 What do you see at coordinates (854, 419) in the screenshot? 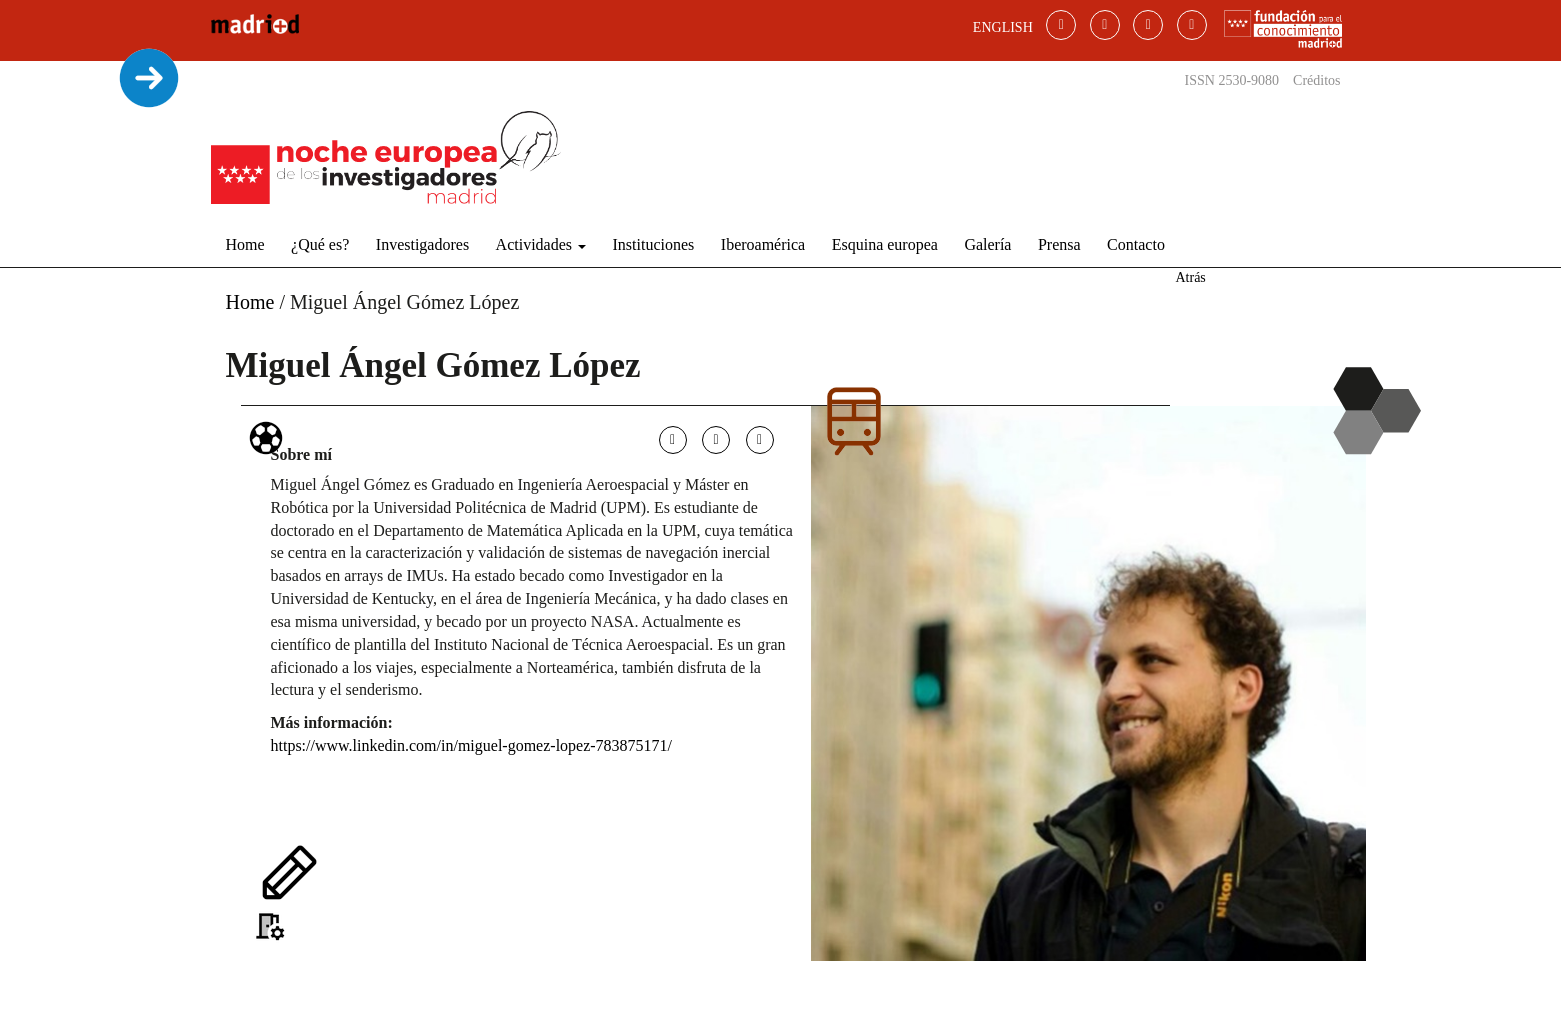
I see `access train schedules or rail services` at bounding box center [854, 419].